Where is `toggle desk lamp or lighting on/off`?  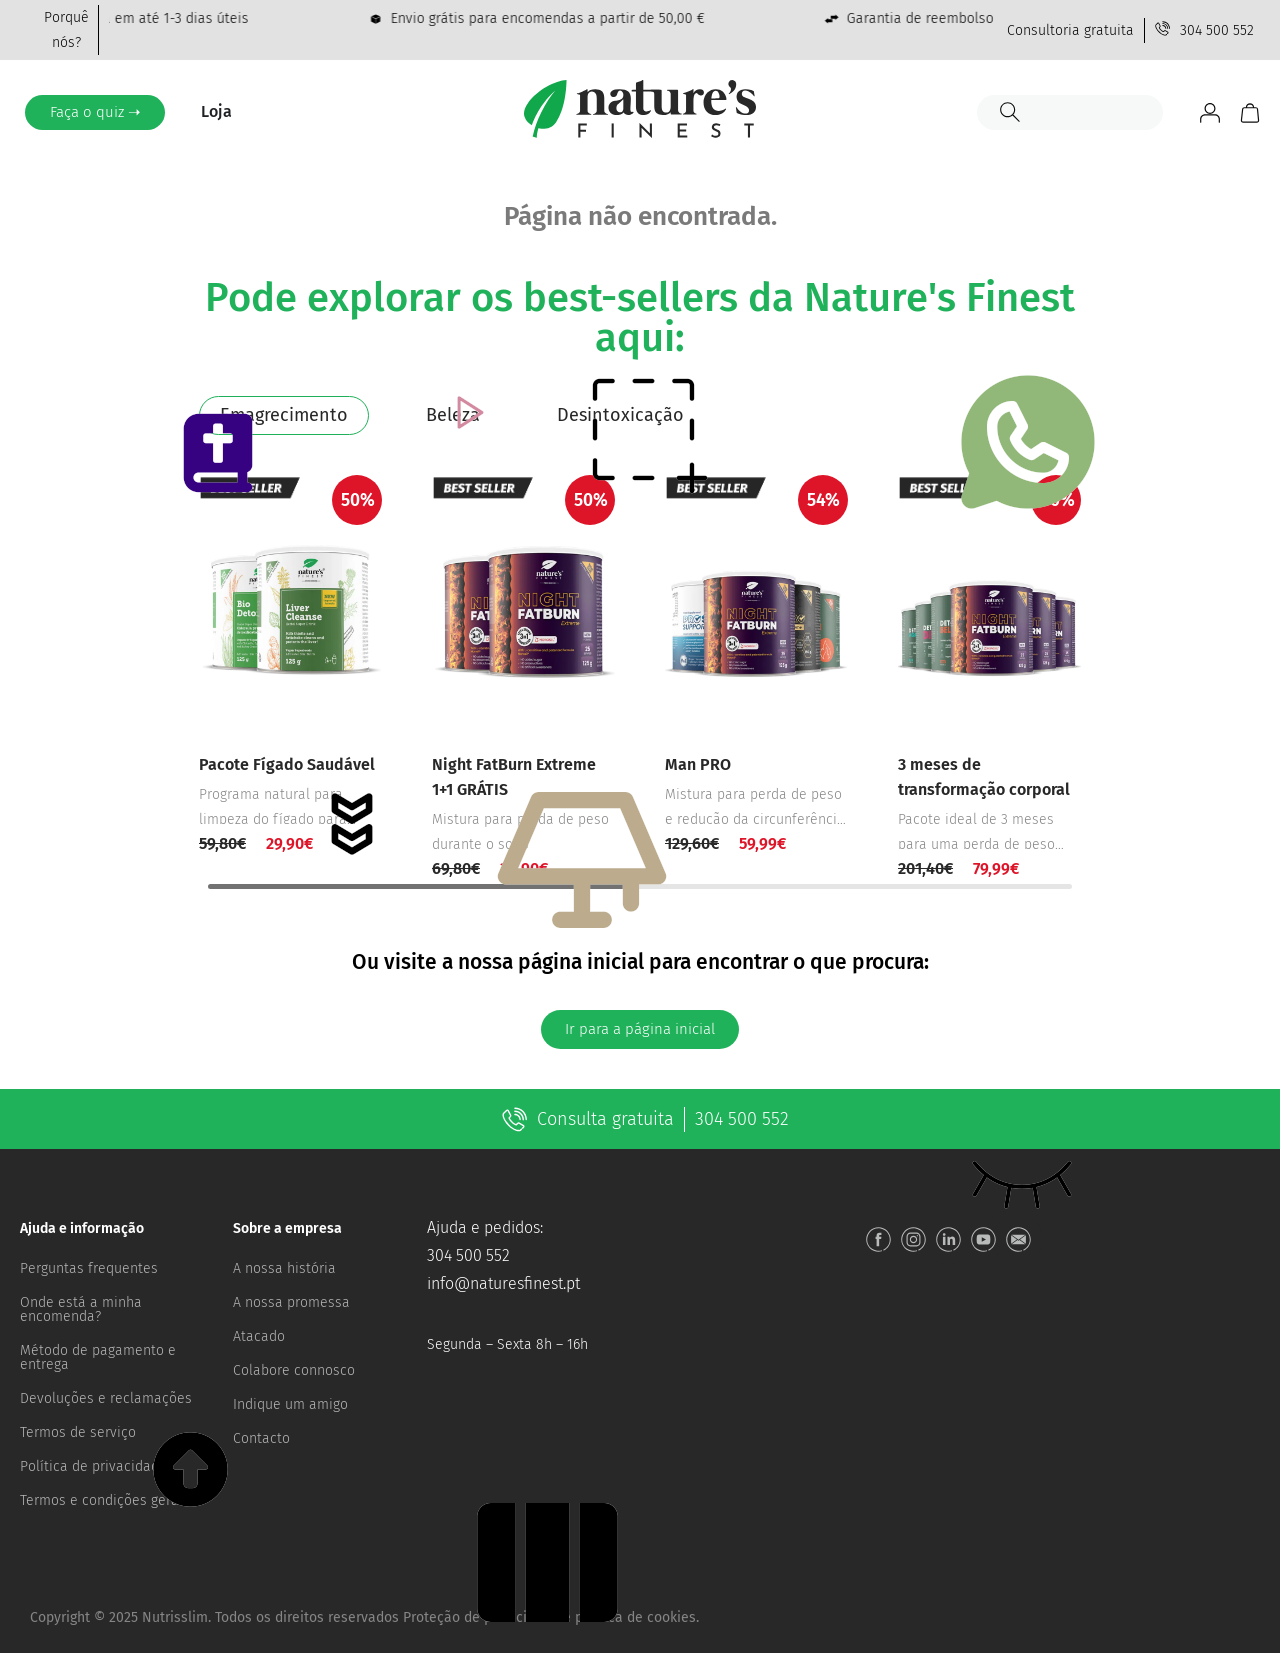 toggle desk lamp or lighting on/off is located at coordinates (582, 860).